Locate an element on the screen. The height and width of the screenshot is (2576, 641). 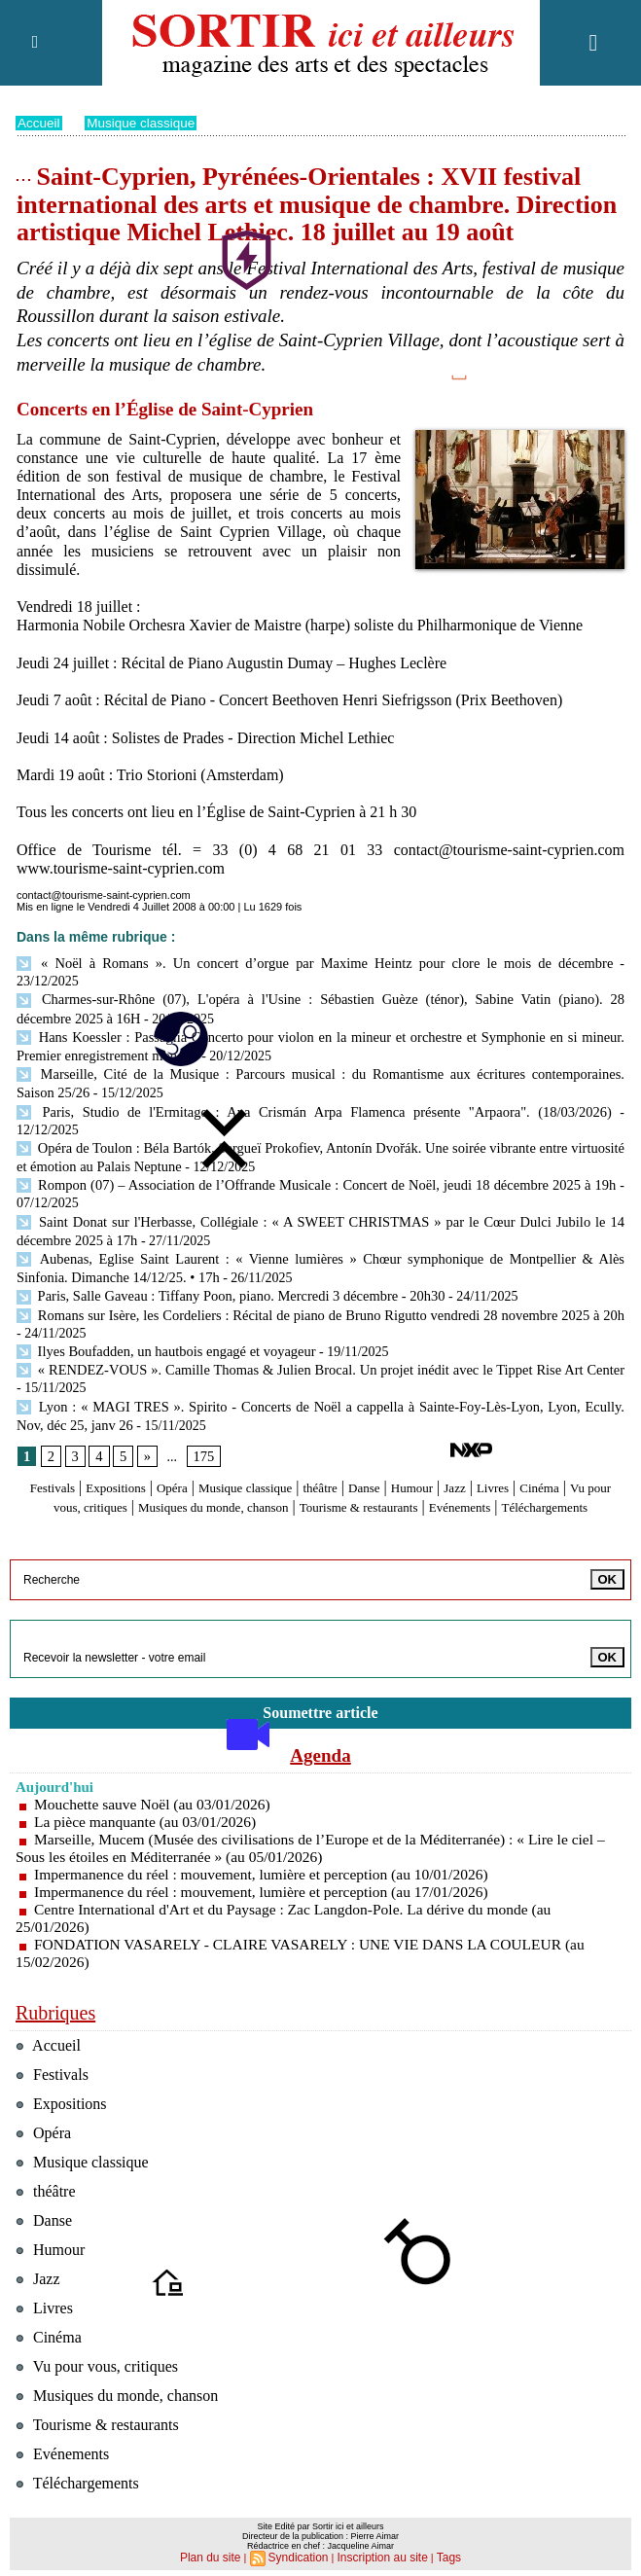
enable fast security scan is located at coordinates (246, 260).